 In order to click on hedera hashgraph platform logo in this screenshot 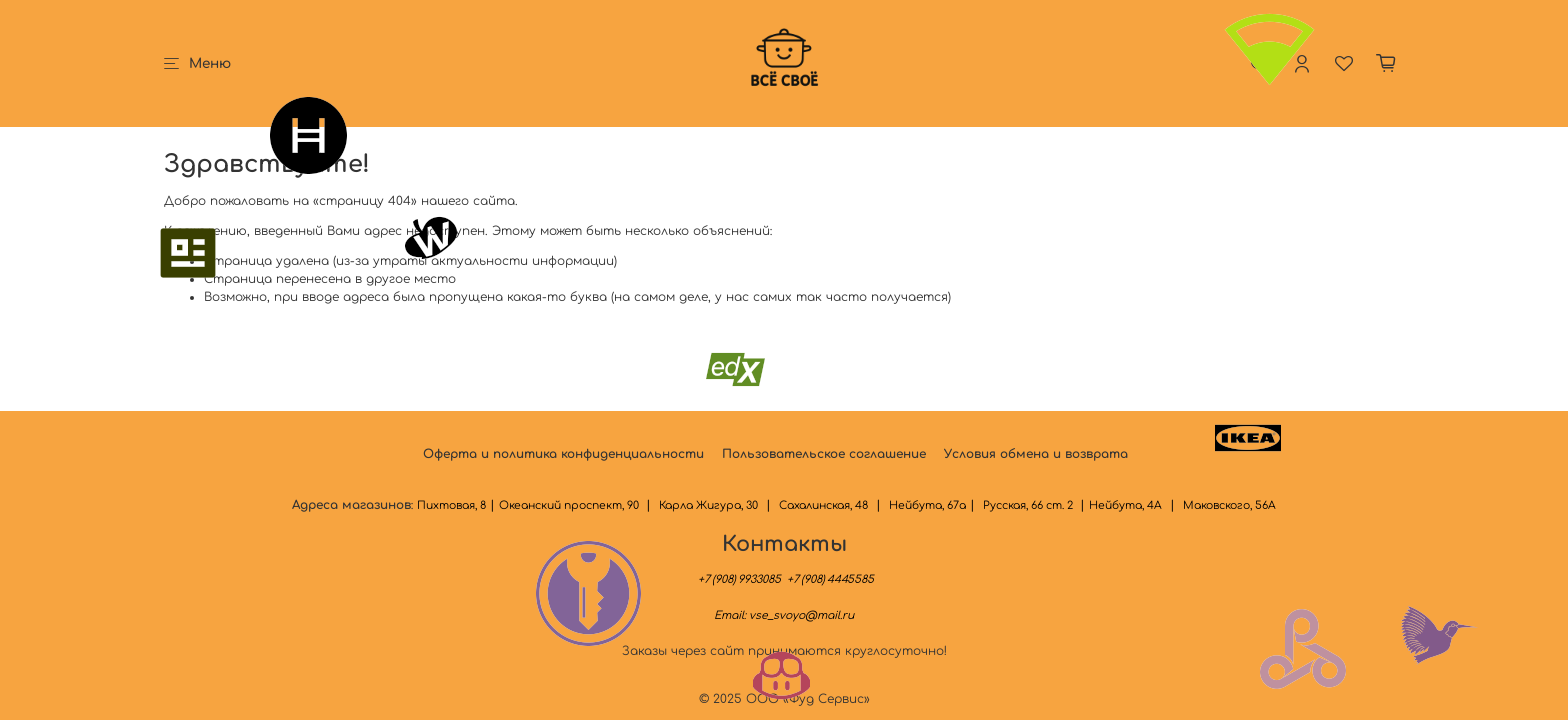, I will do `click(308, 135)`.